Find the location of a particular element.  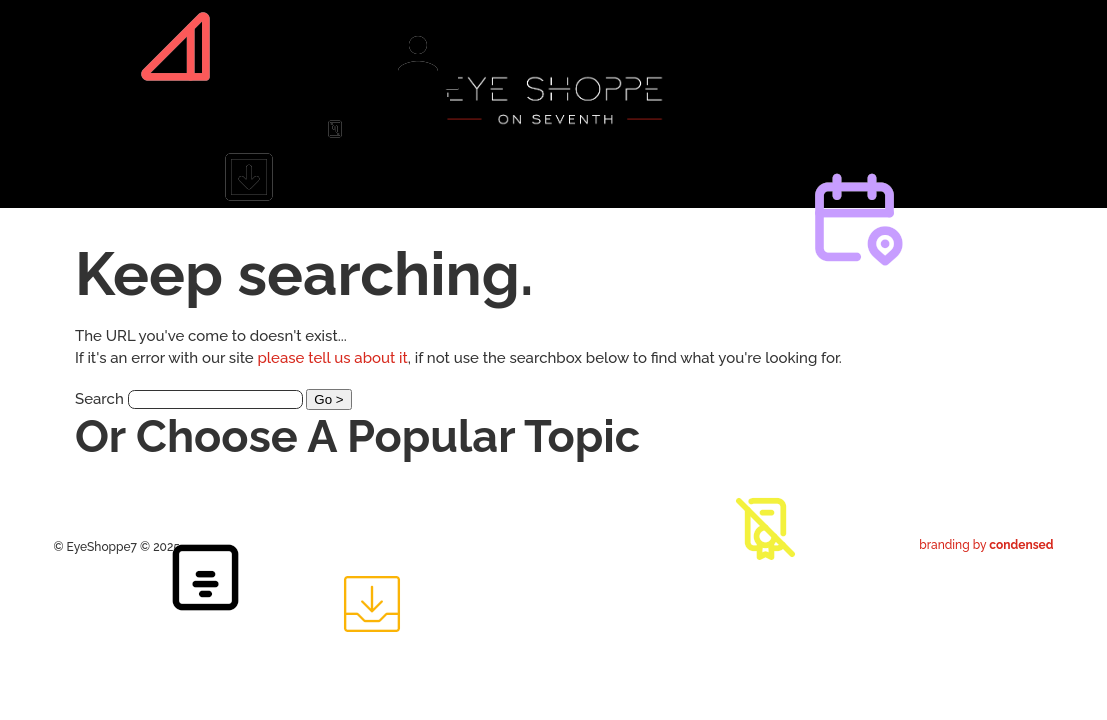

align content to bottom center of container is located at coordinates (205, 577).